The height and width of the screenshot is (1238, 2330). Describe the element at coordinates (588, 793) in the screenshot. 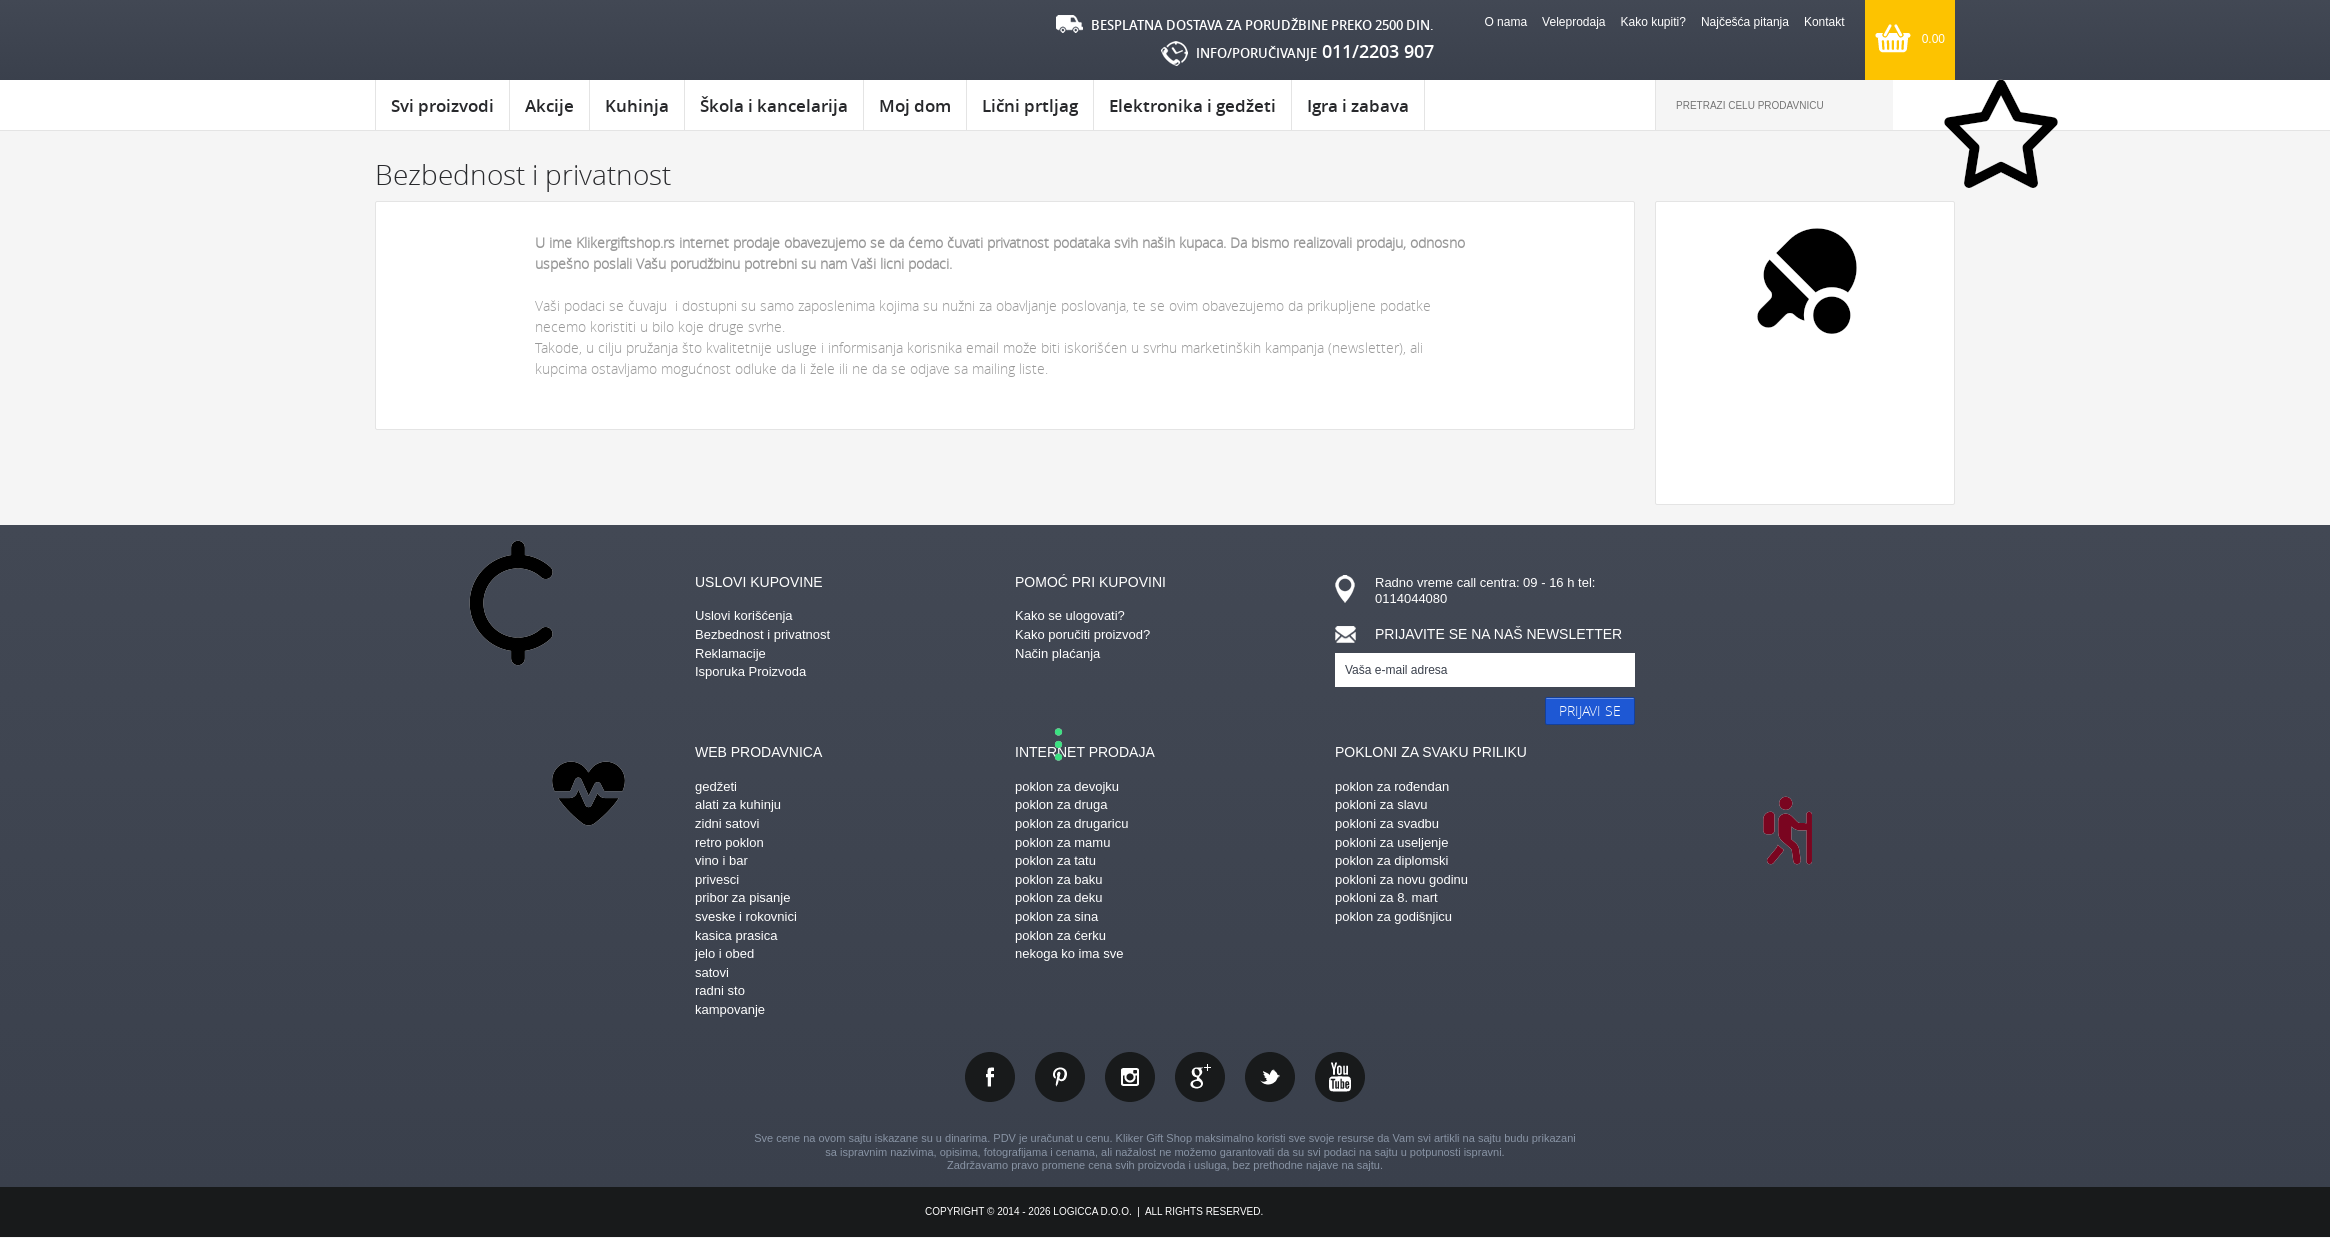

I see `view health or fitness tracking data` at that location.